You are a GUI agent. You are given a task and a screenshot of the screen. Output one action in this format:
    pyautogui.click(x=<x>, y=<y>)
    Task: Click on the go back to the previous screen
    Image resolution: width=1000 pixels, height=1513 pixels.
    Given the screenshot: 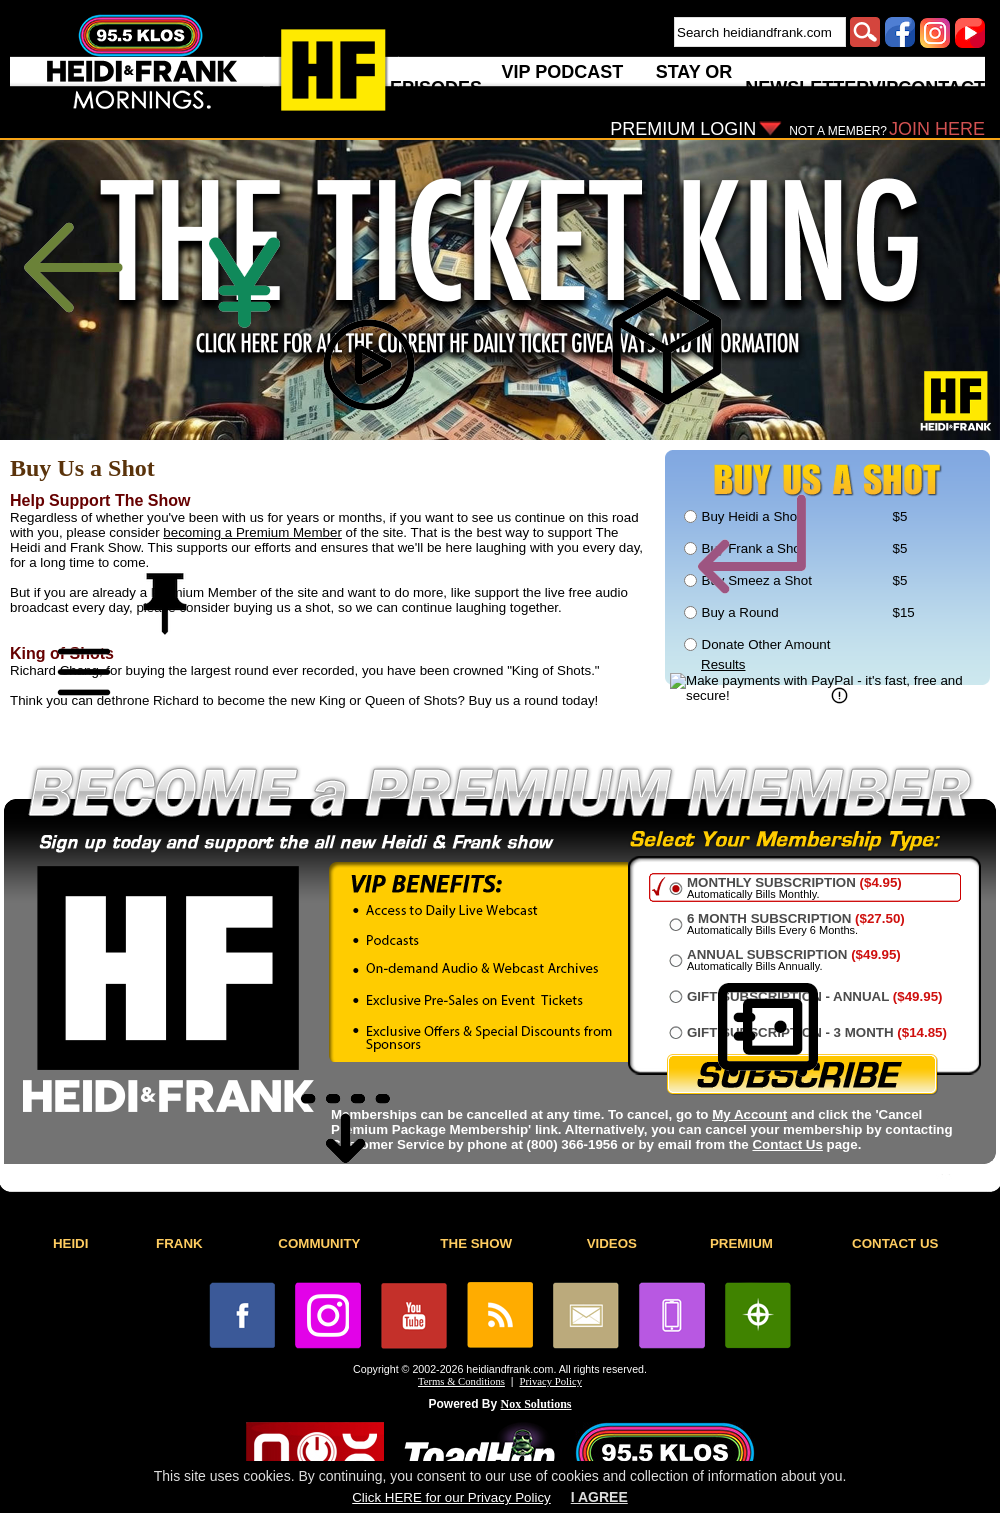 What is the action you would take?
    pyautogui.click(x=73, y=267)
    